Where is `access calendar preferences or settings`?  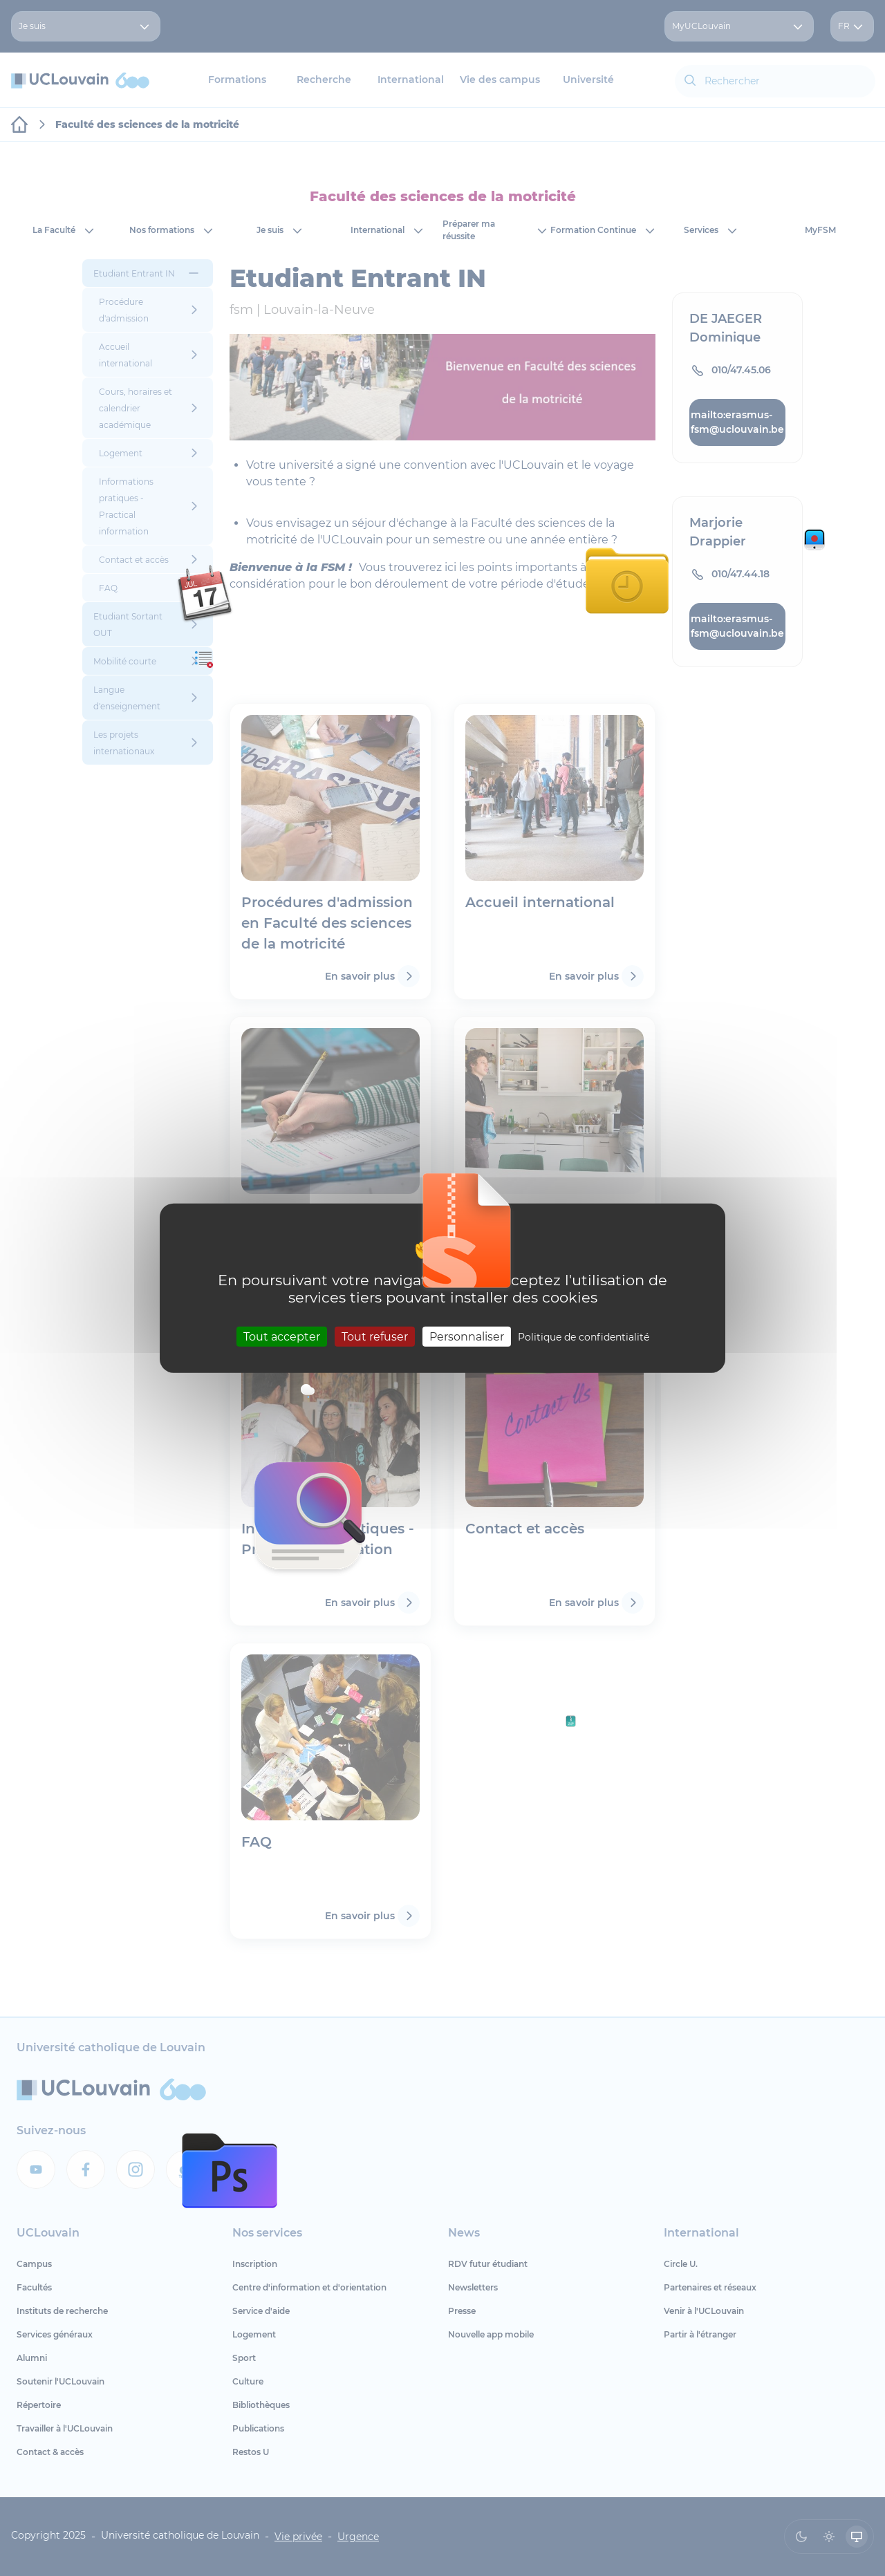 access calendar preferences or settings is located at coordinates (205, 594).